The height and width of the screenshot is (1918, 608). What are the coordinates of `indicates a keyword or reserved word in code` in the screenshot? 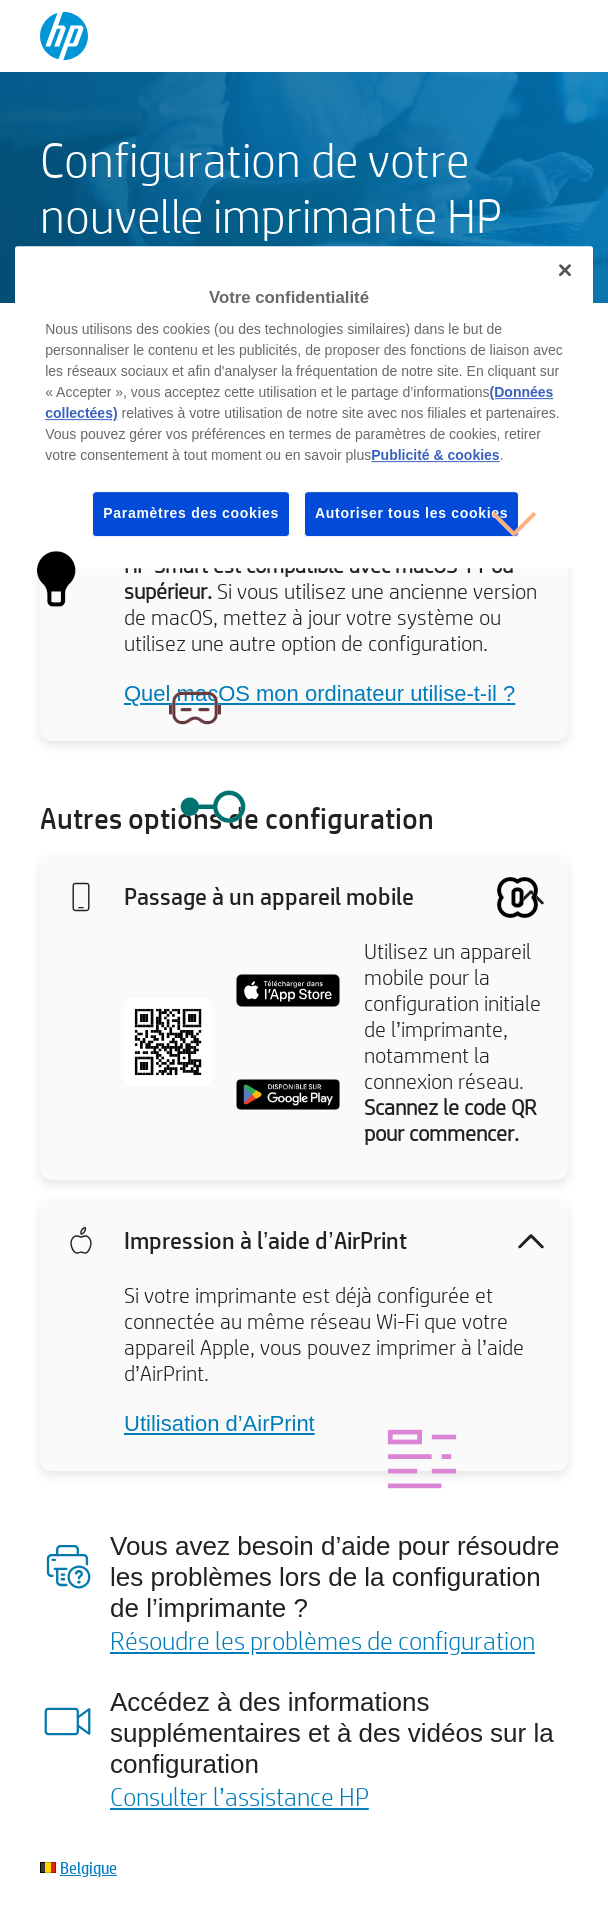 It's located at (422, 1459).